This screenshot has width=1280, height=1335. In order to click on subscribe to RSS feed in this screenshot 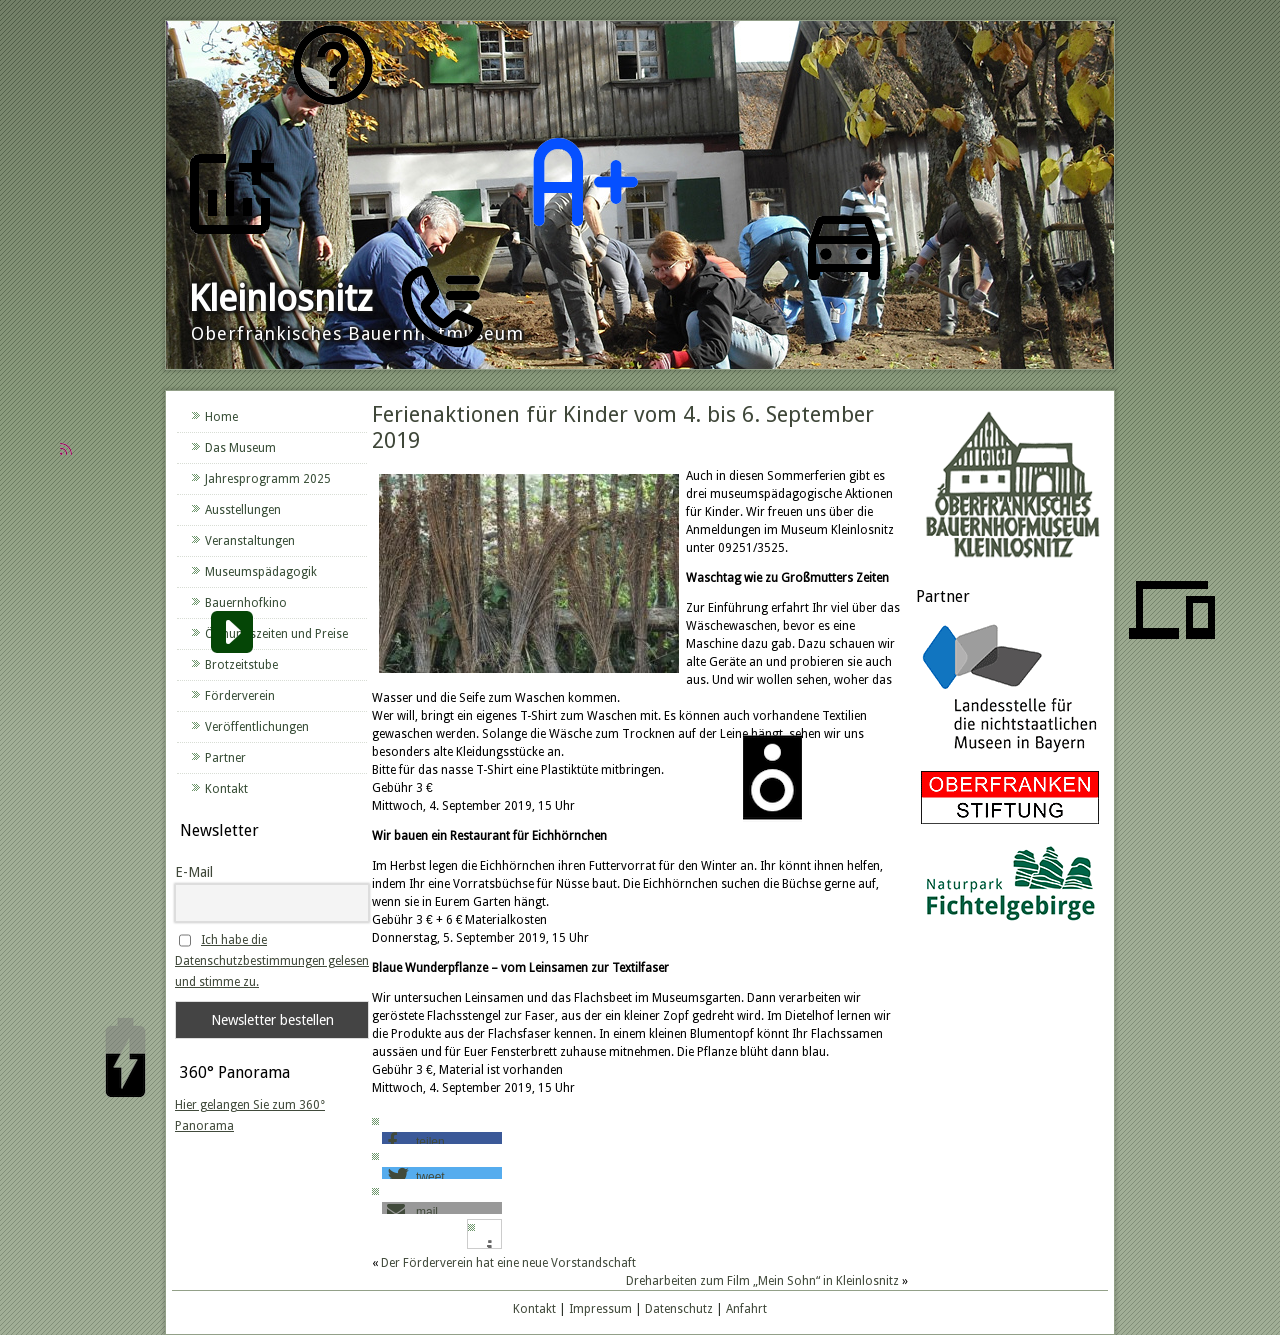, I will do `click(66, 449)`.